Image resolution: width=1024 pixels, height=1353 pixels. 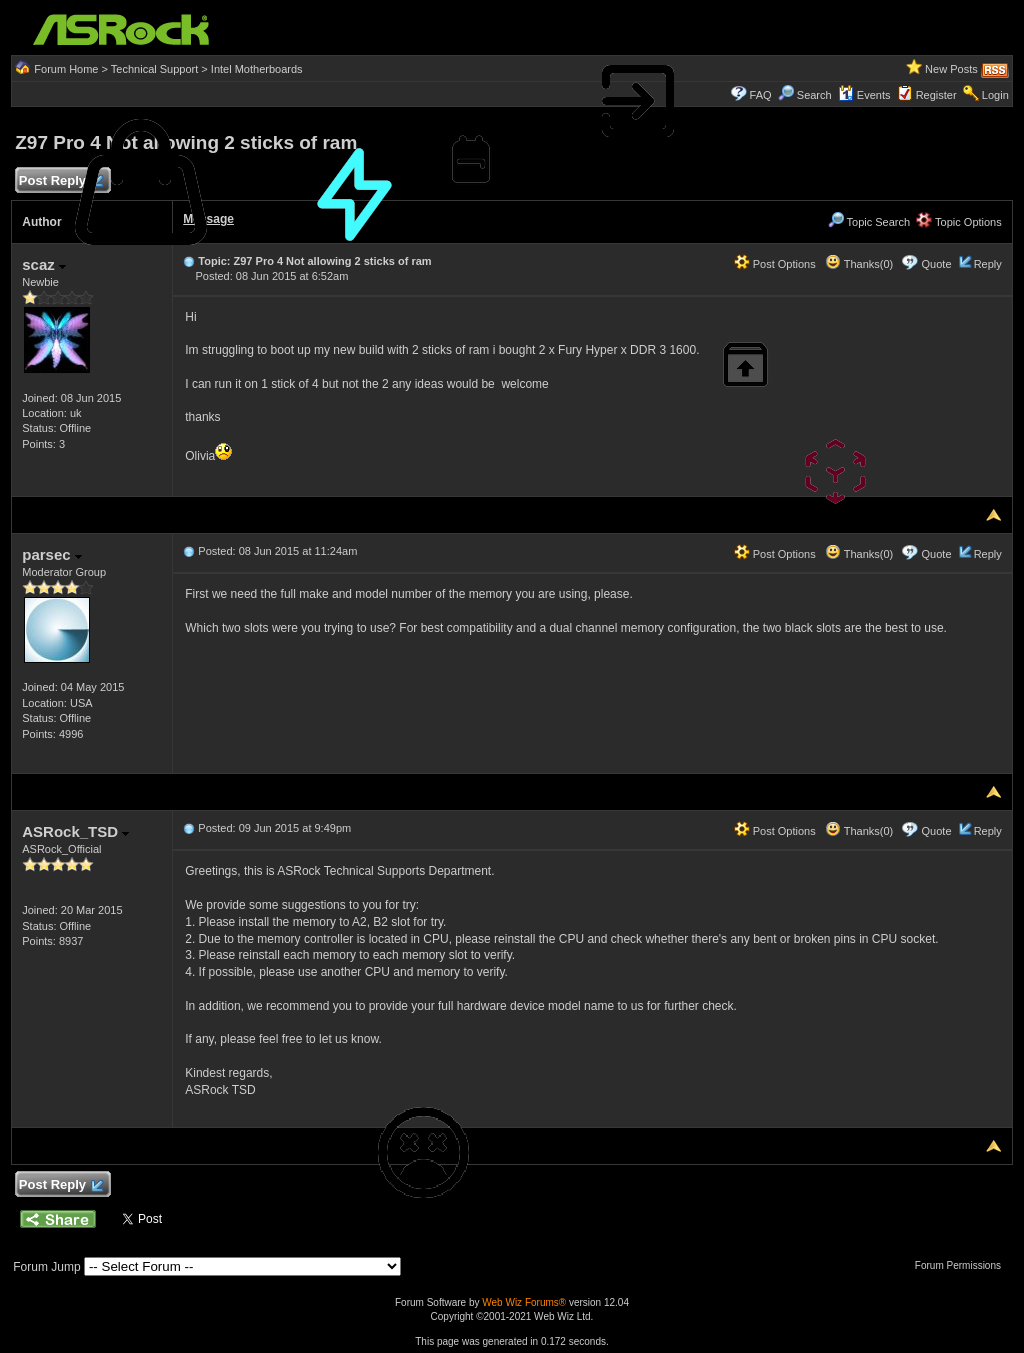 I want to click on quick actions or shortcuts, so click(x=354, y=194).